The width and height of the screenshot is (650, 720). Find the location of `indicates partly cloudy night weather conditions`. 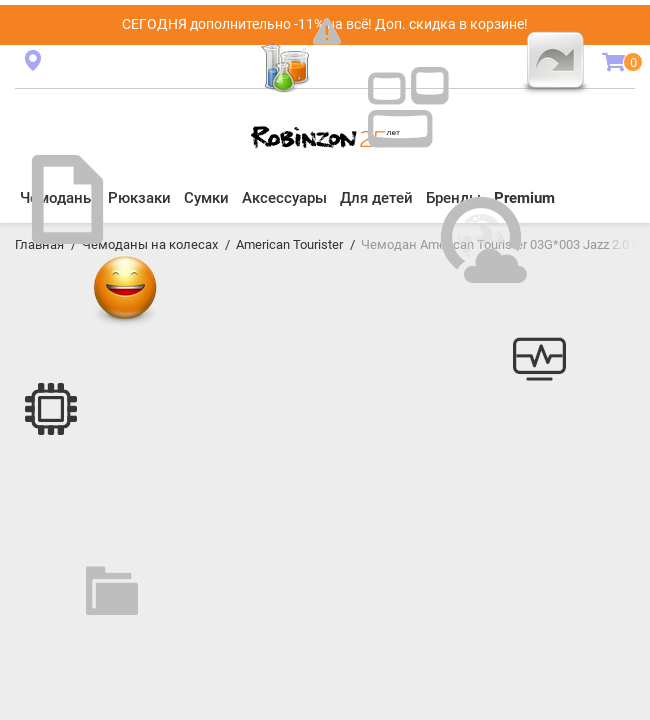

indicates partly cloudy night weather conditions is located at coordinates (481, 237).